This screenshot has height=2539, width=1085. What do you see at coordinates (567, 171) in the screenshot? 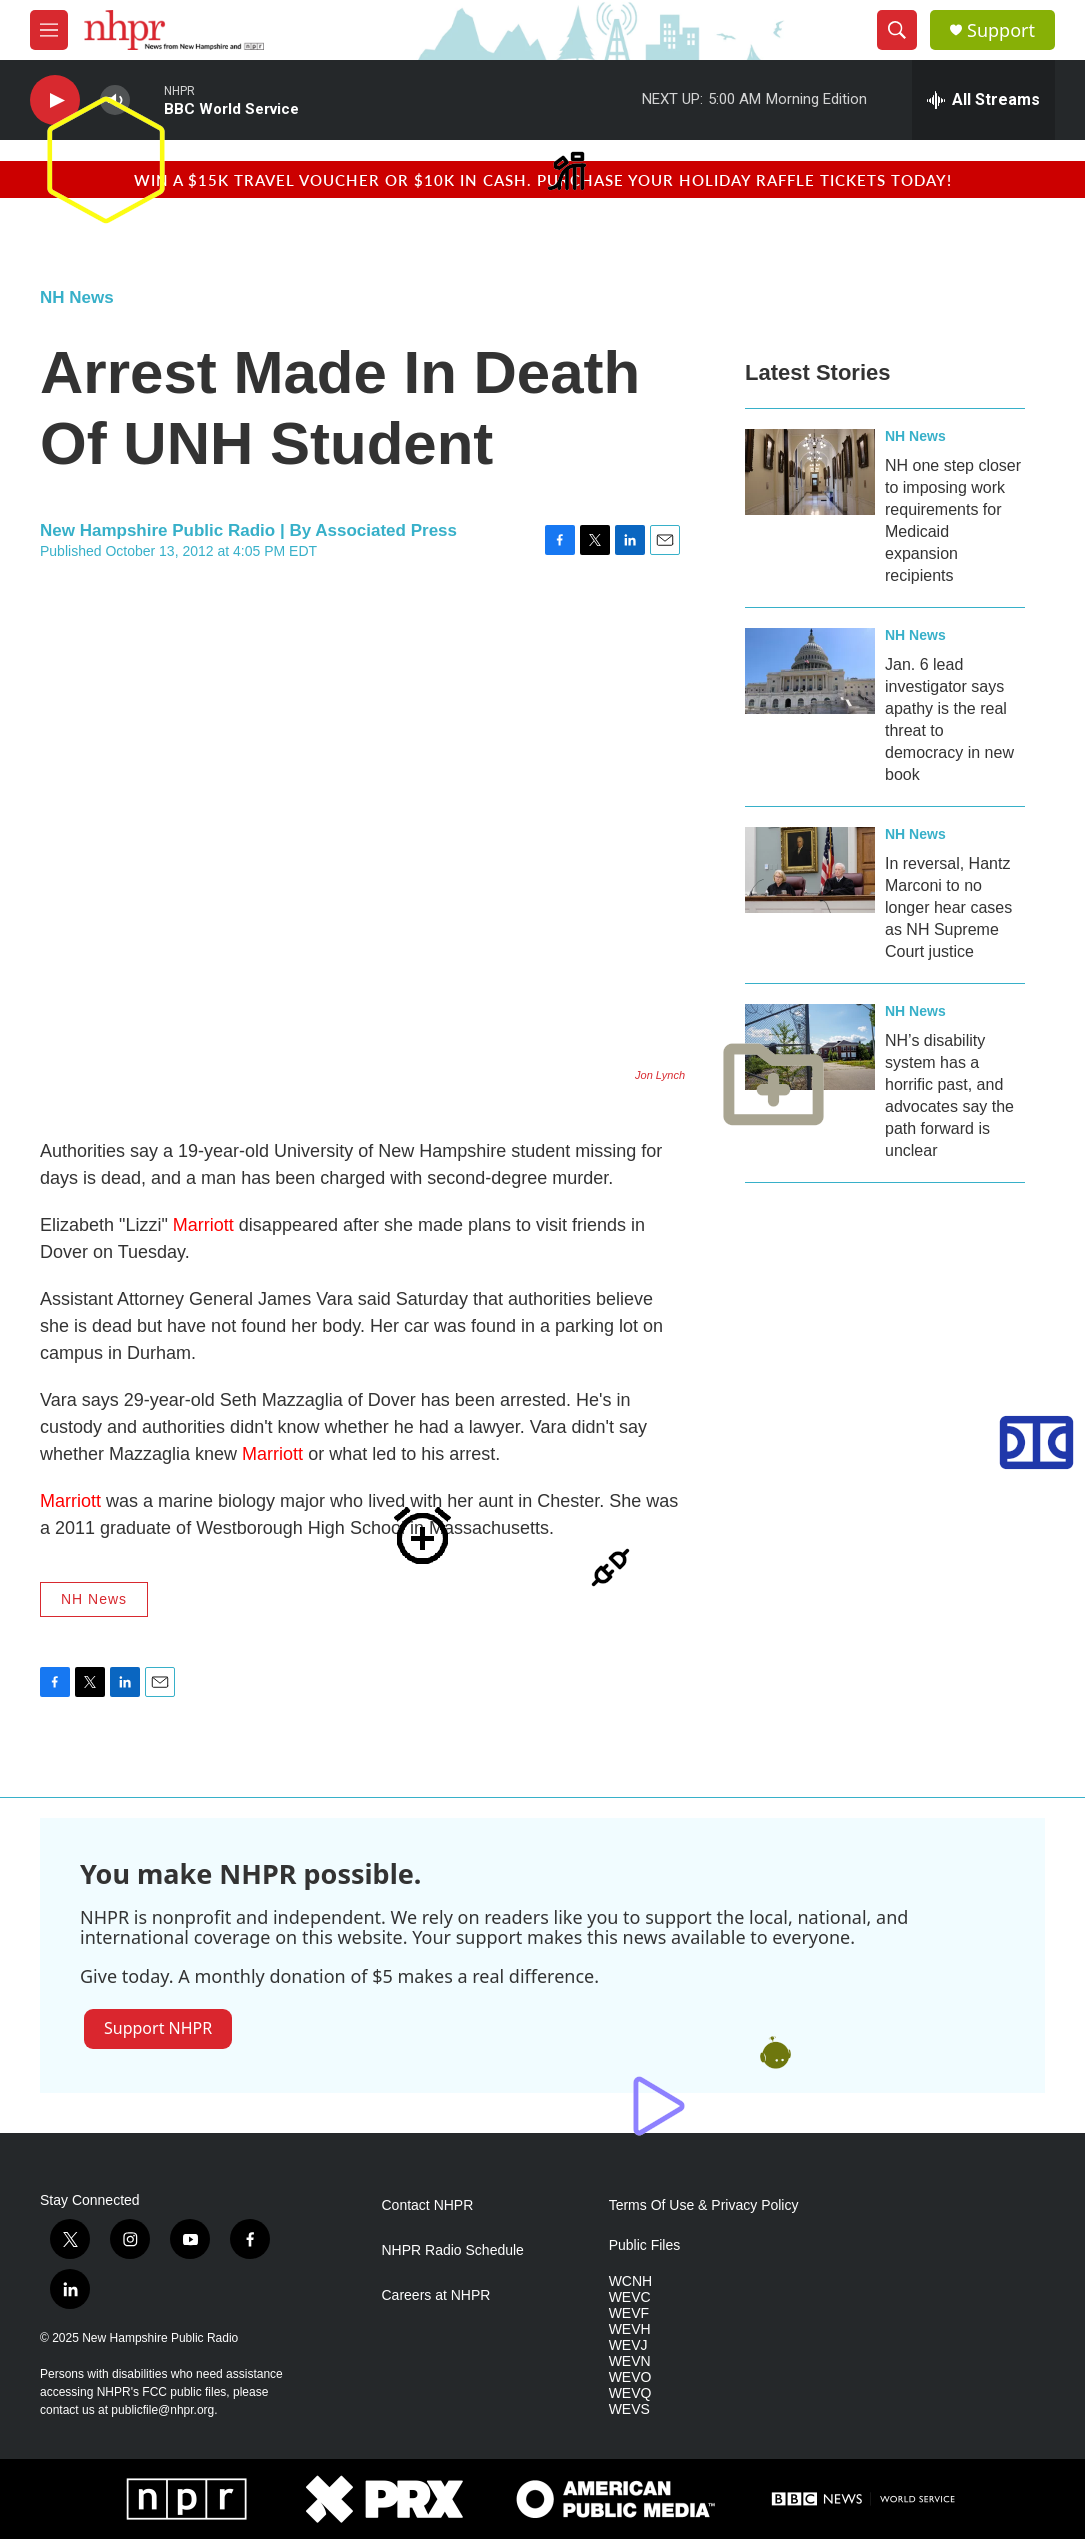
I see `browse amusement park attractions` at bounding box center [567, 171].